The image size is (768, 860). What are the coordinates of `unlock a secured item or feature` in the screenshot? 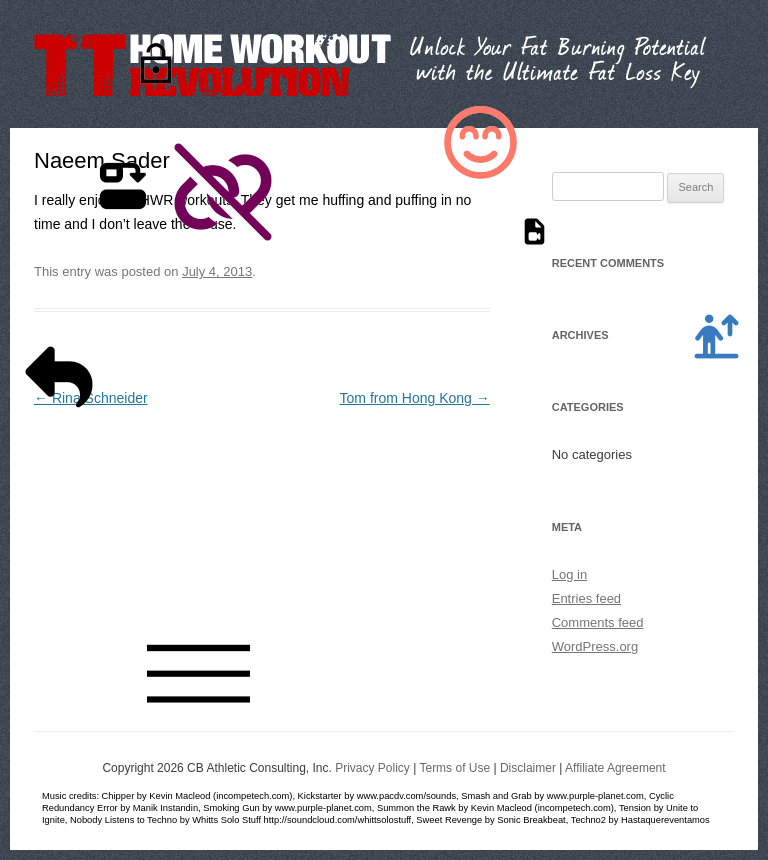 It's located at (156, 64).